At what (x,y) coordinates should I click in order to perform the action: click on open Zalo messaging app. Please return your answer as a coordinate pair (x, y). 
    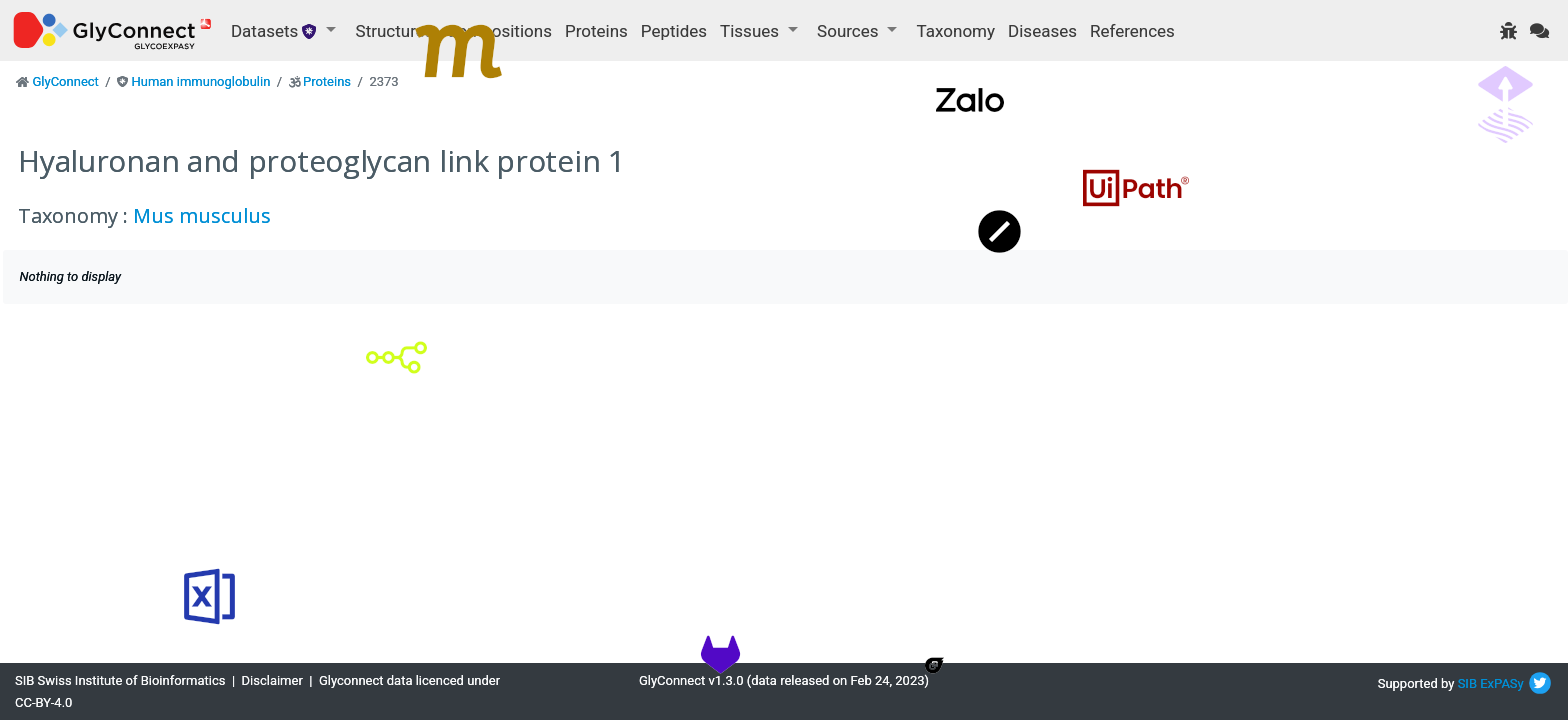
    Looking at the image, I should click on (970, 100).